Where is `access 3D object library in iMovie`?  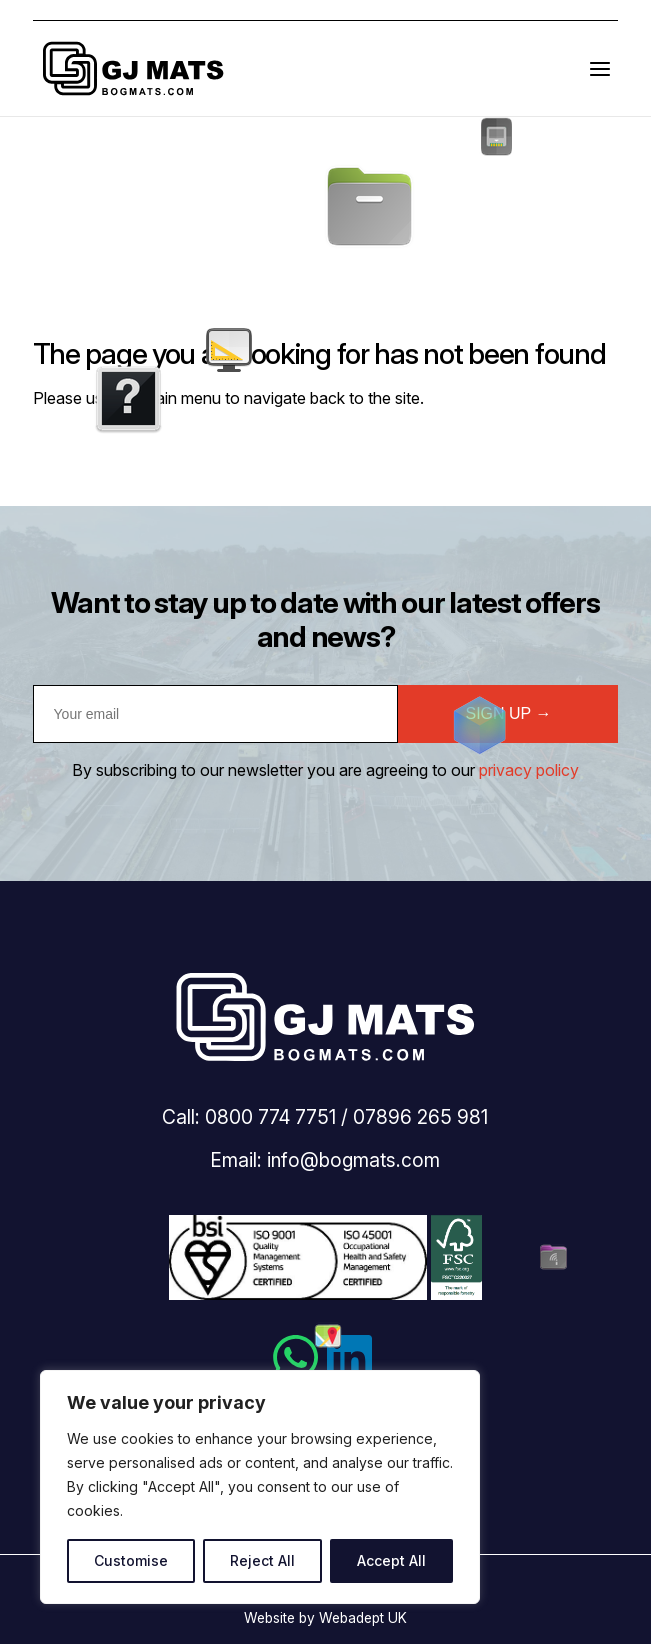 access 3D object library in iMovie is located at coordinates (479, 725).